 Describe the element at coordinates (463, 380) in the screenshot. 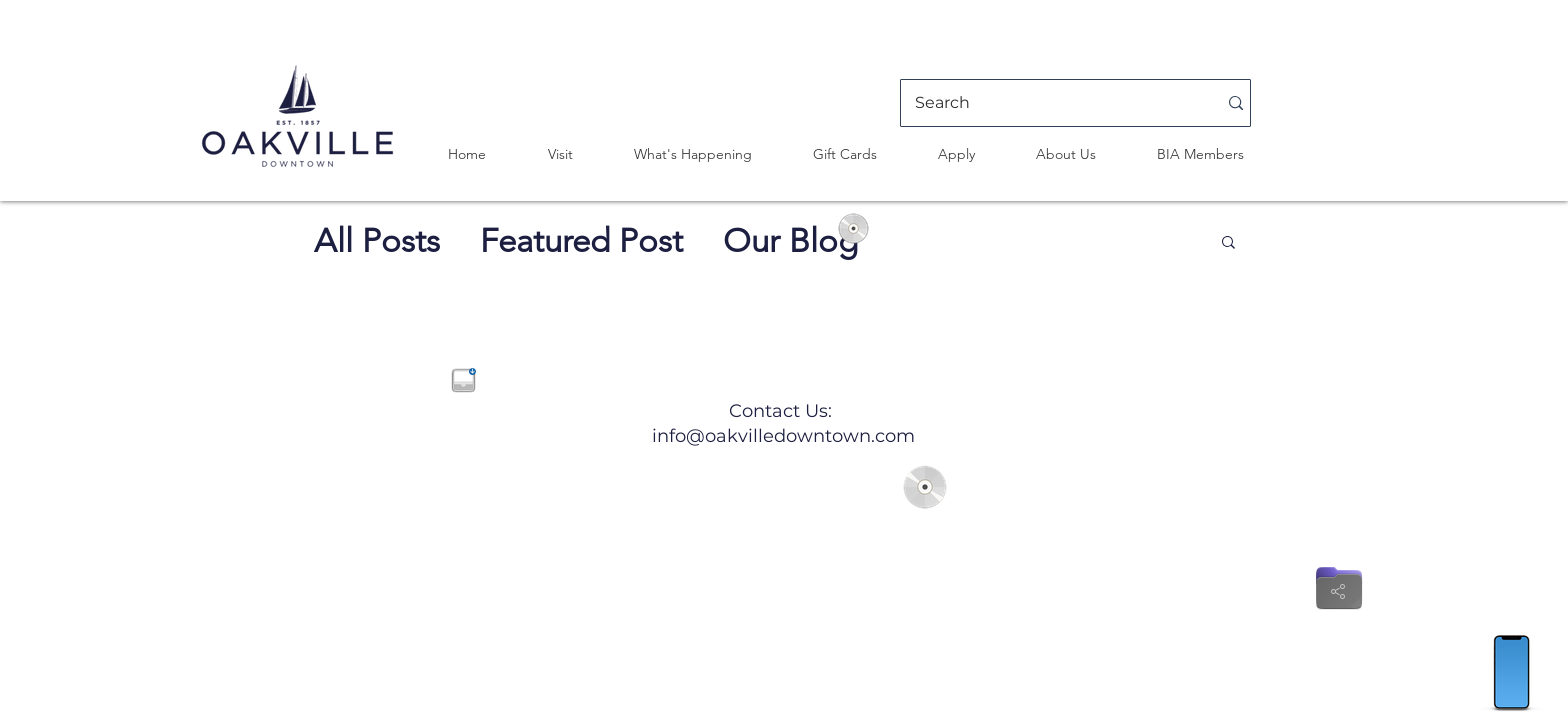

I see `move message to inbox` at that location.